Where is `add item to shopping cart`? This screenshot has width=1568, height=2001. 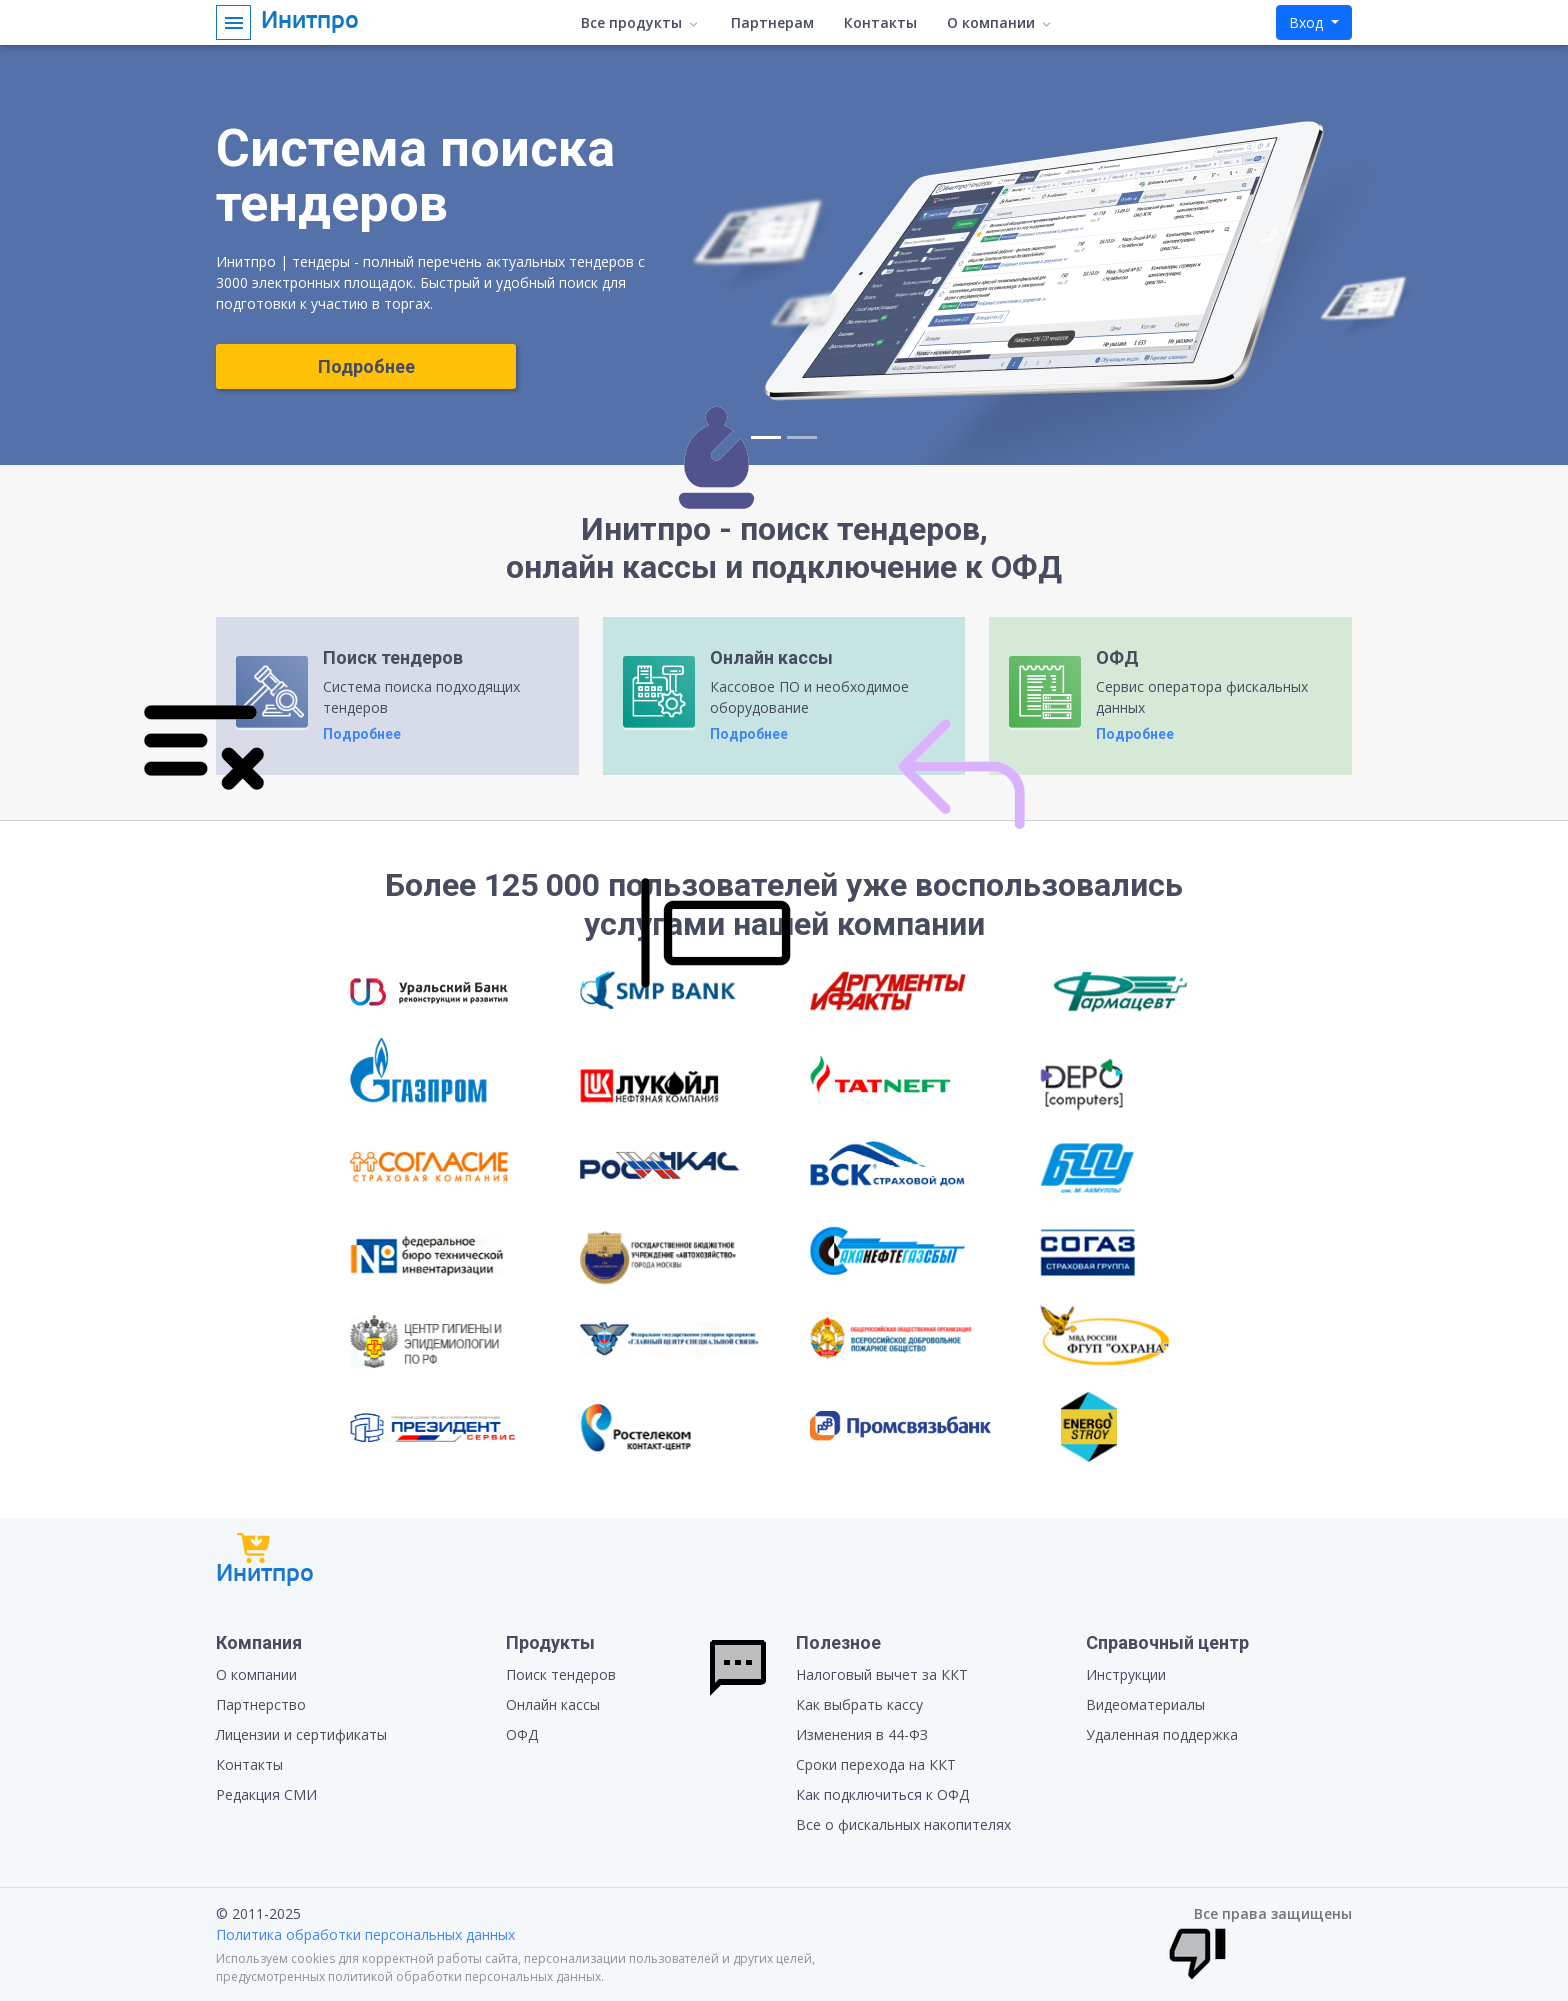
add item to shopping cart is located at coordinates (255, 1548).